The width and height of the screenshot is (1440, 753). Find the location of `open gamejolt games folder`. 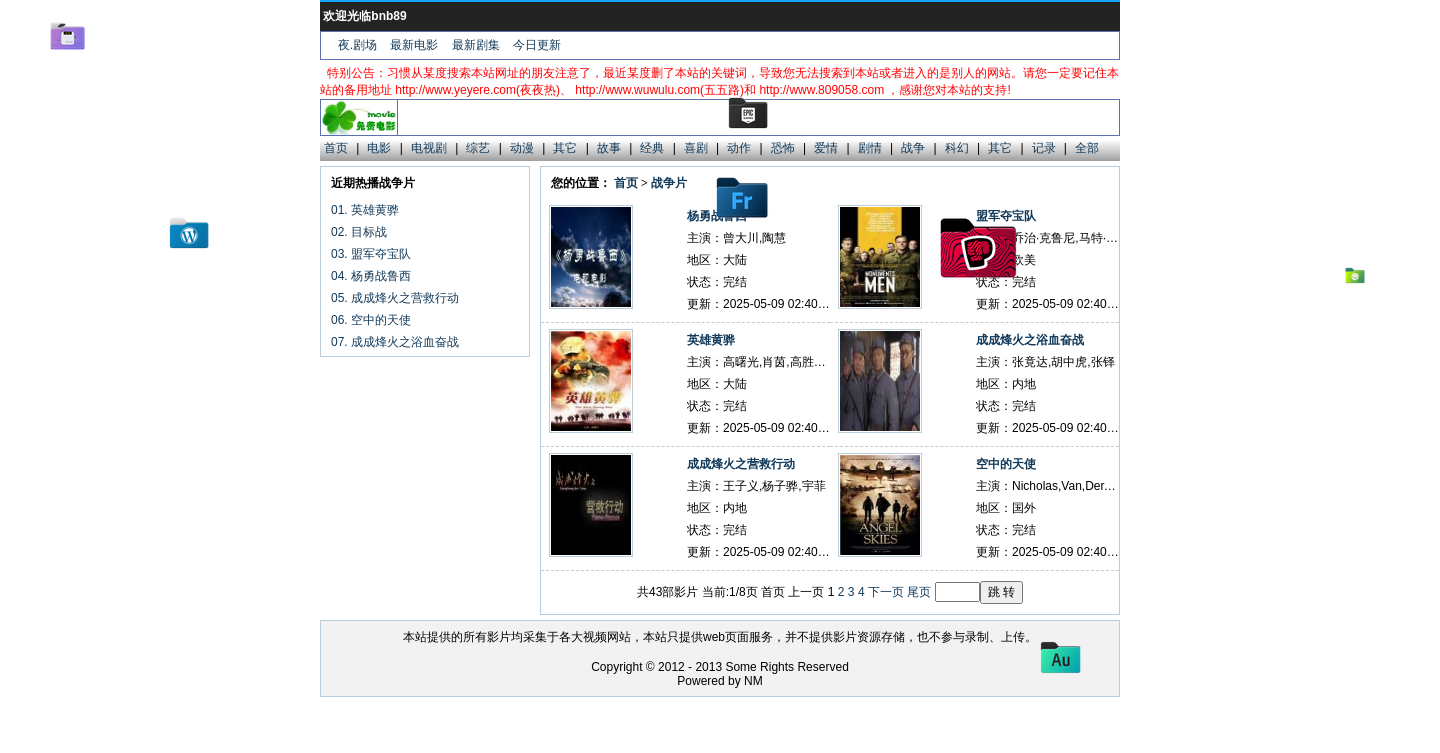

open gamejolt games folder is located at coordinates (1355, 276).